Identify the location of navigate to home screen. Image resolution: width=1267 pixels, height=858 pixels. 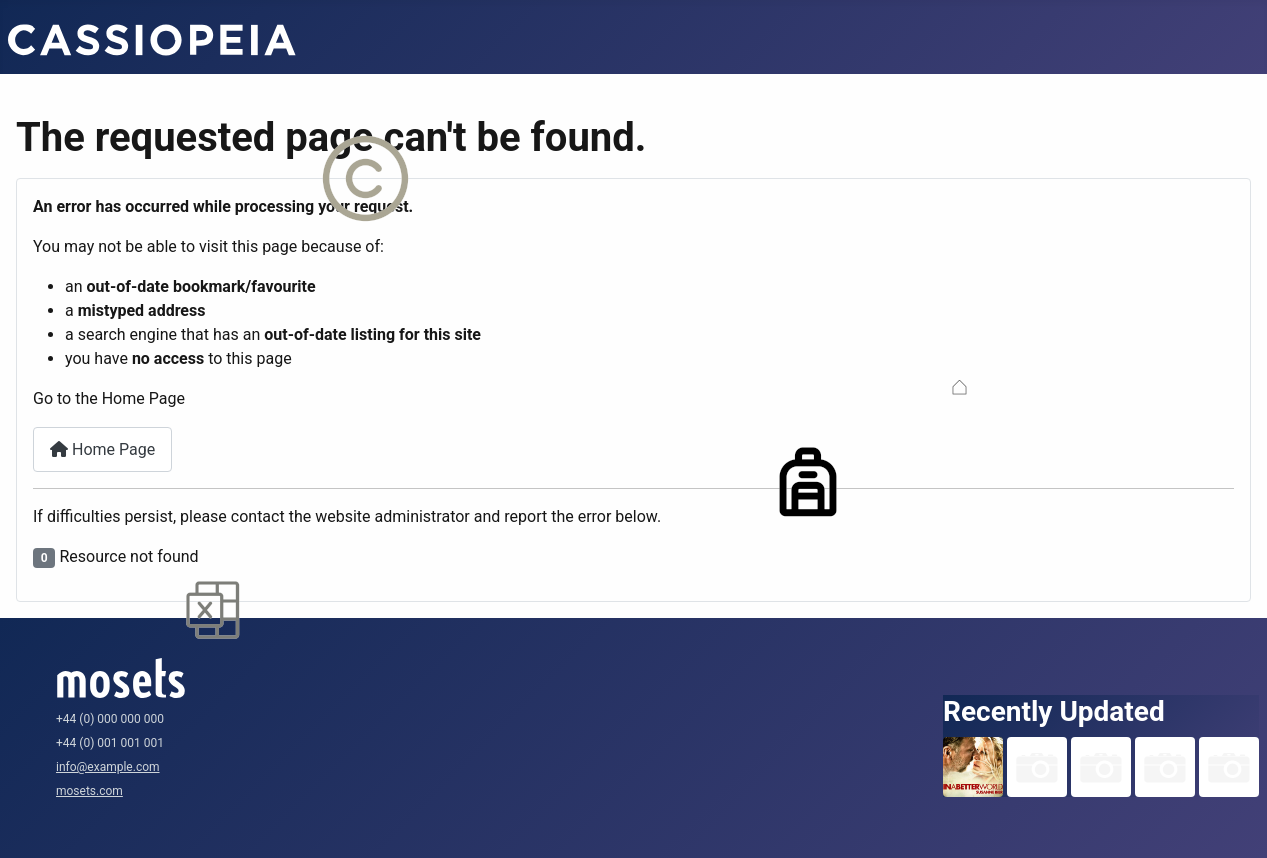
(959, 387).